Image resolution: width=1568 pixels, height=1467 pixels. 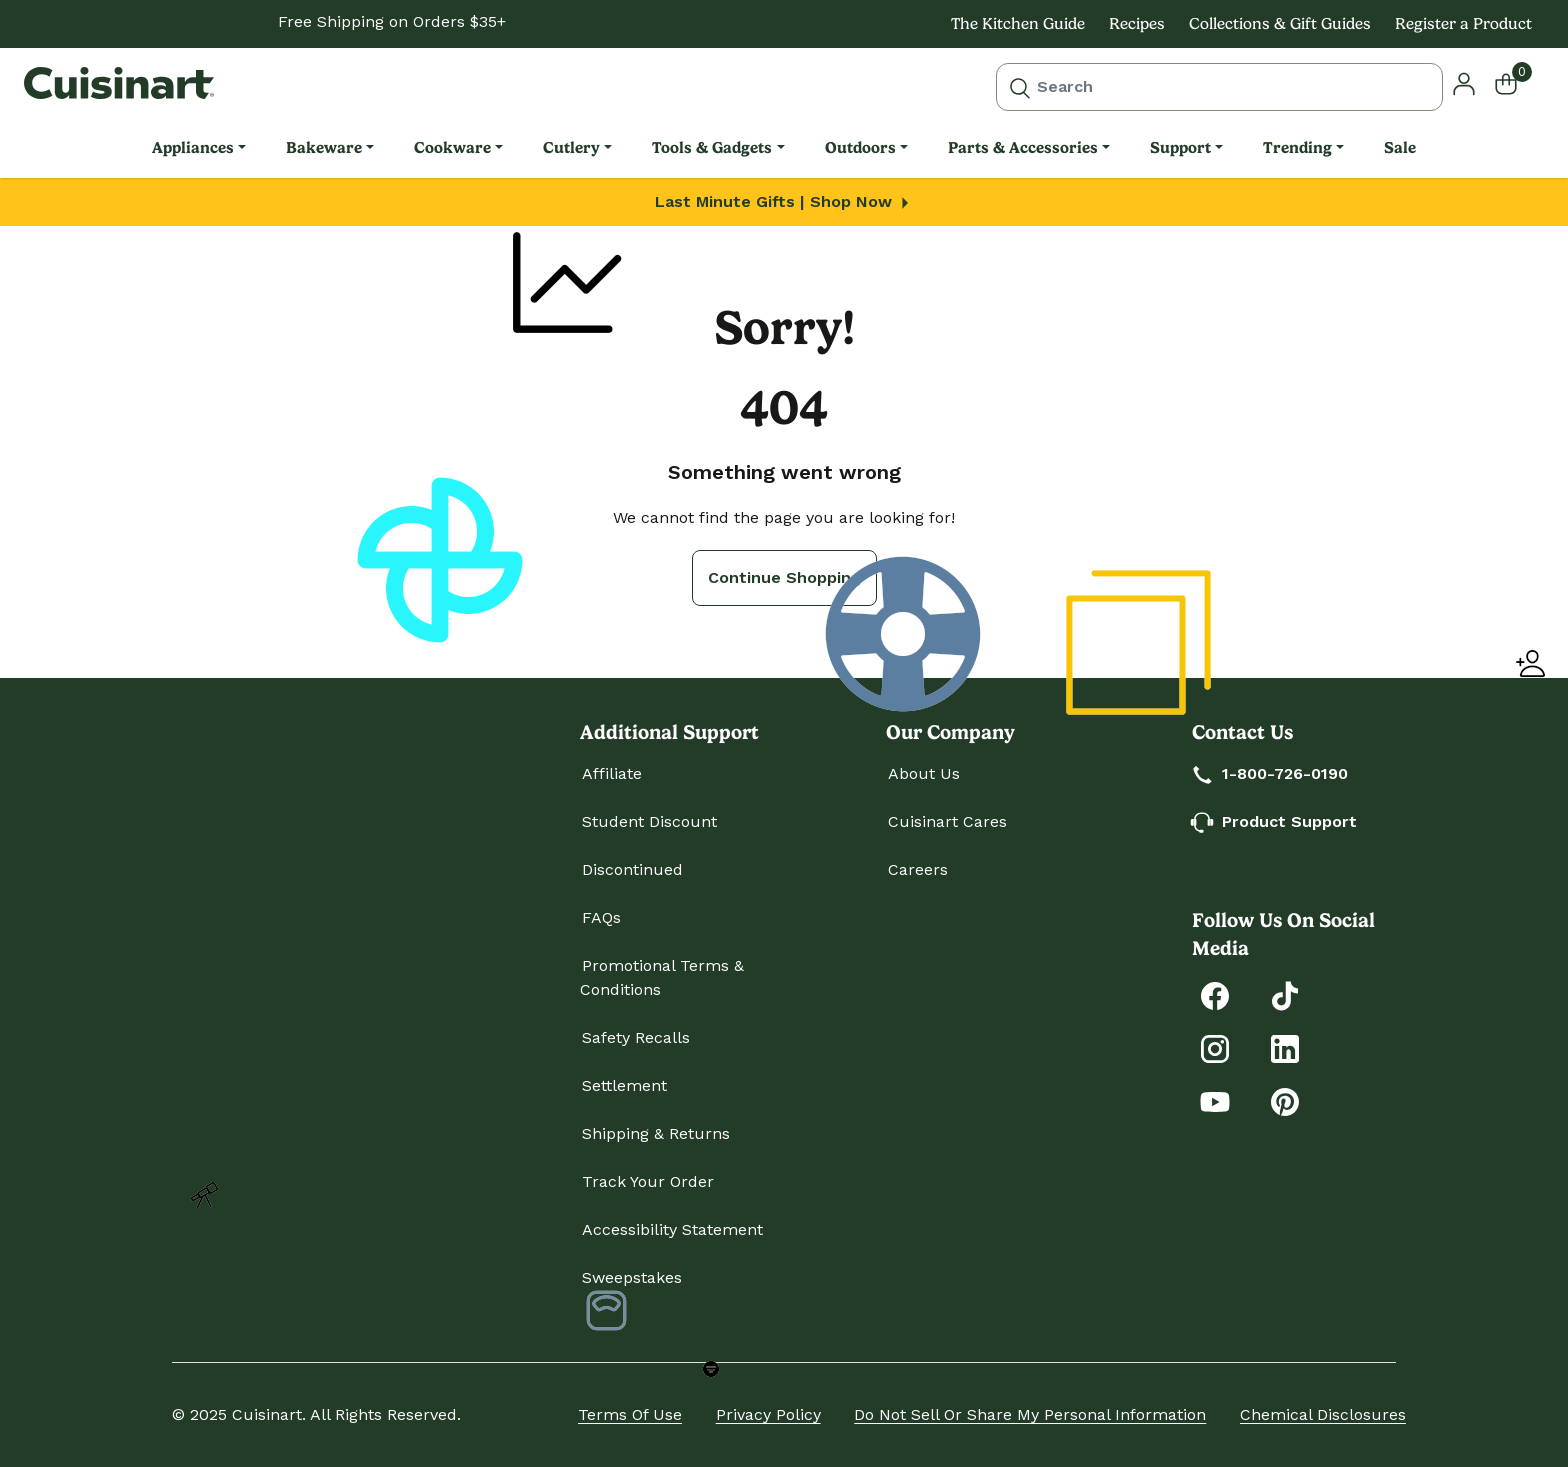 I want to click on view weight or measurement data, so click(x=606, y=1310).